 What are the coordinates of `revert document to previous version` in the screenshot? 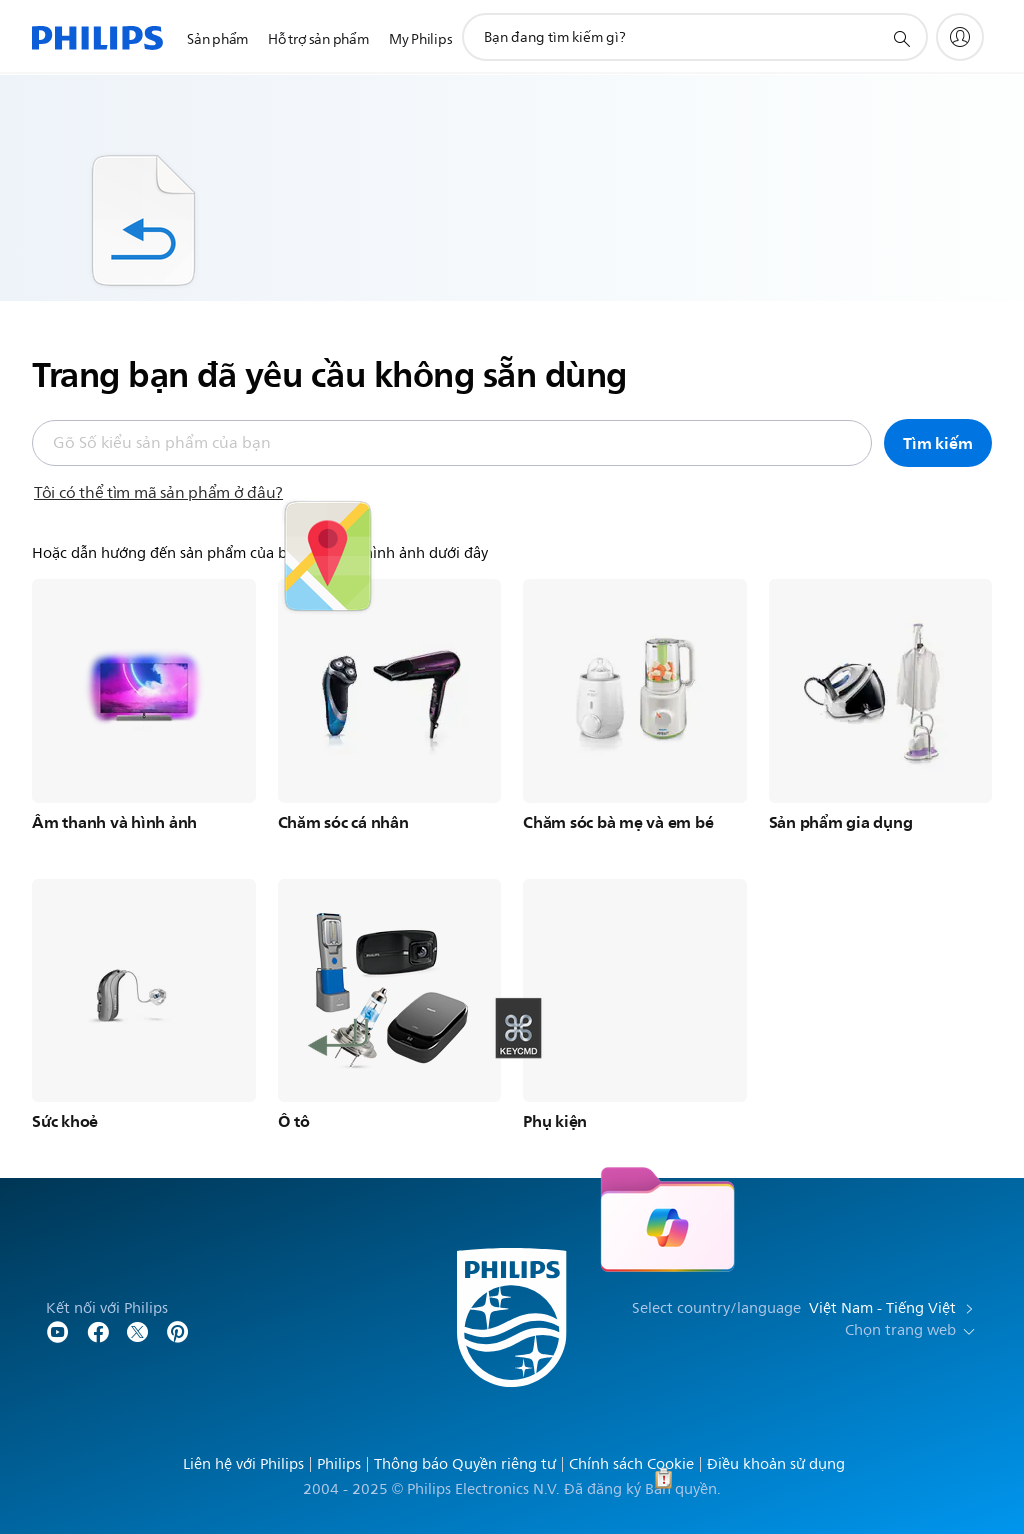 It's located at (143, 220).